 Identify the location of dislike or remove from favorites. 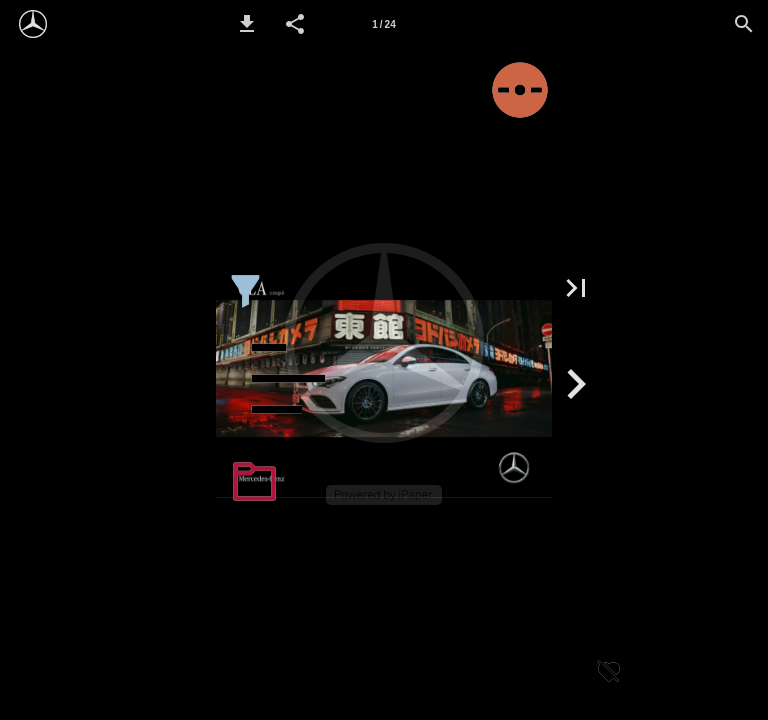
(609, 672).